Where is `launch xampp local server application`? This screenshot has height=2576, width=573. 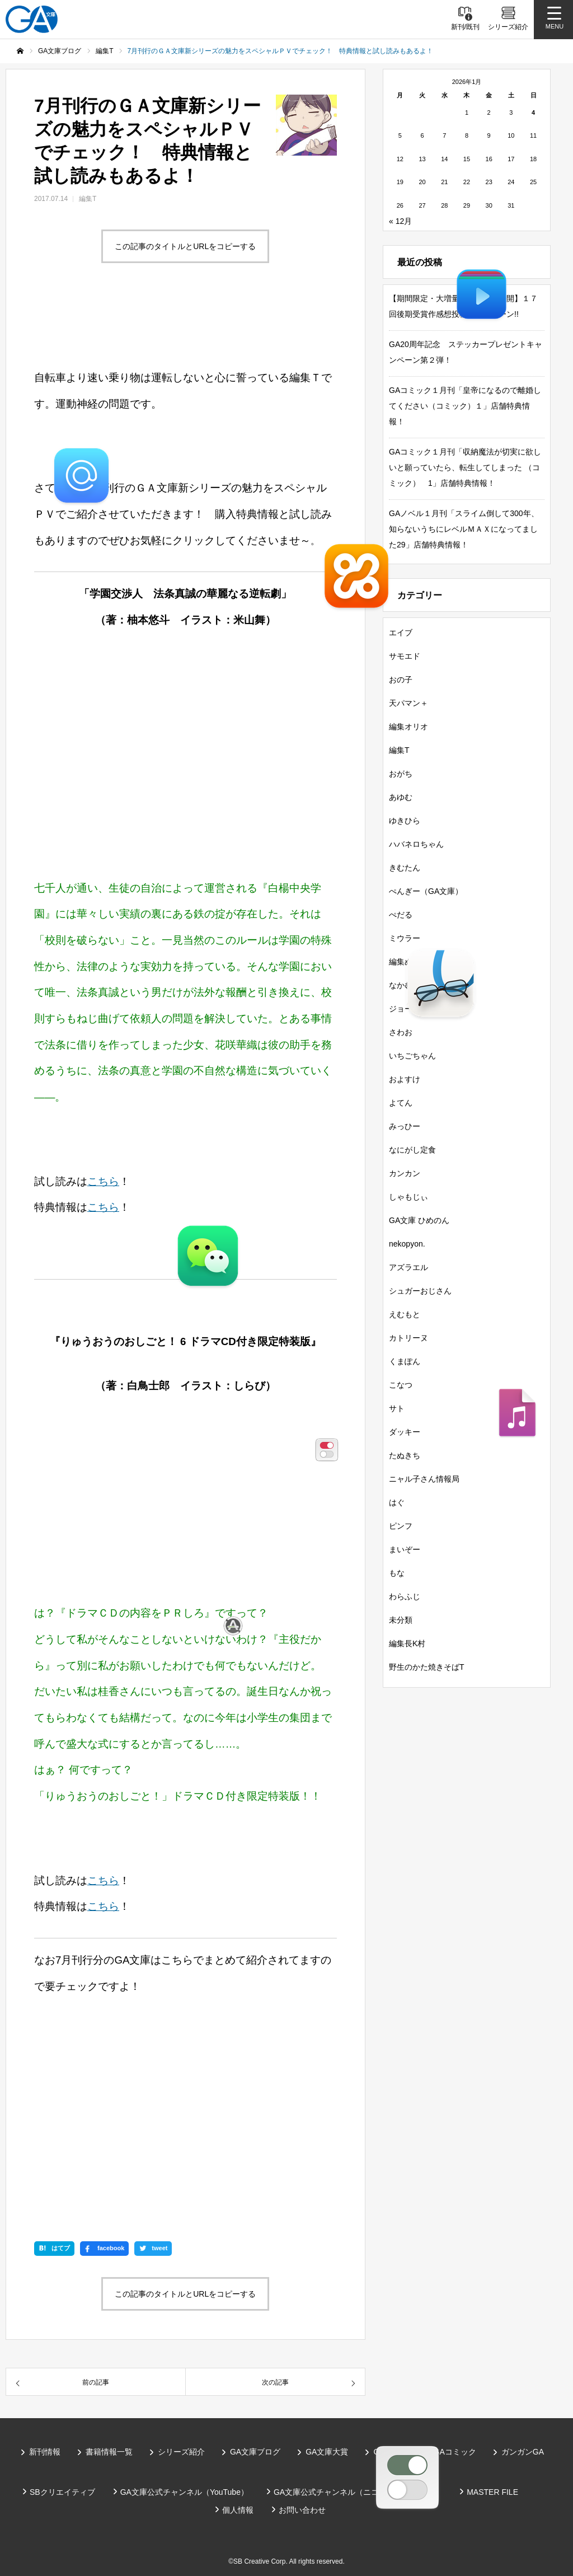
launch xampp local server application is located at coordinates (356, 576).